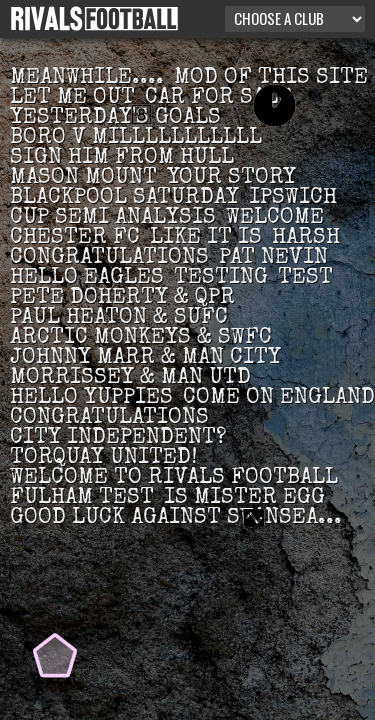 The height and width of the screenshot is (720, 375). Describe the element at coordinates (254, 518) in the screenshot. I see `toggle triangle waveform in audio settings` at that location.